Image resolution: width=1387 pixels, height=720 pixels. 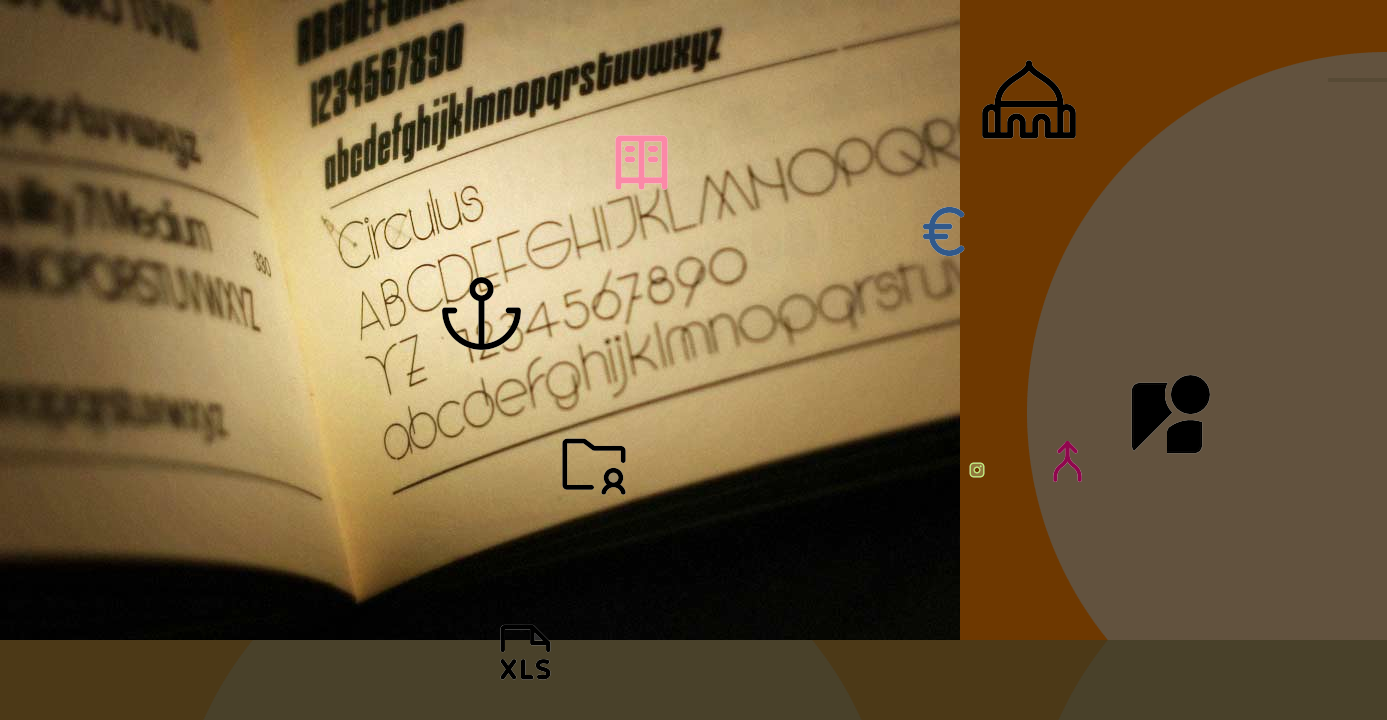 What do you see at coordinates (525, 654) in the screenshot?
I see `open or view an excel spreadsheet file` at bounding box center [525, 654].